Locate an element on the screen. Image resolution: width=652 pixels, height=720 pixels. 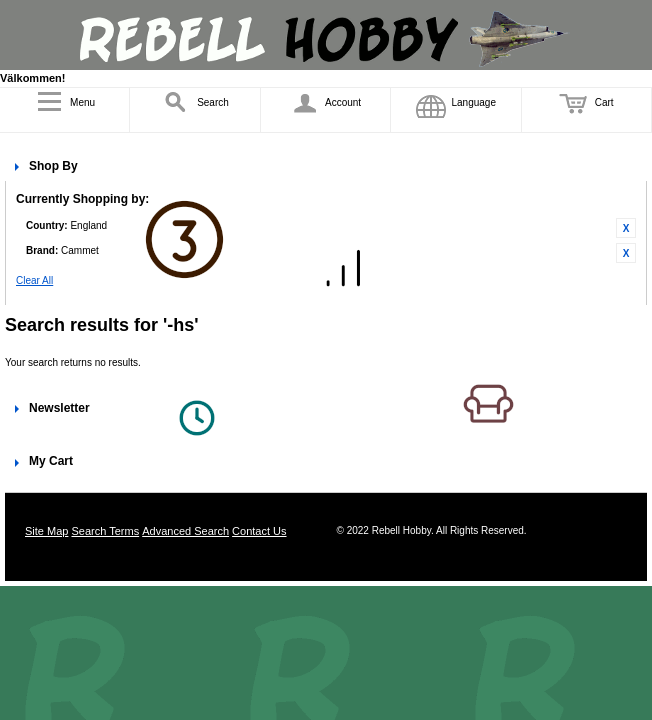
indicates medium cellular signal strength is located at coordinates (361, 257).